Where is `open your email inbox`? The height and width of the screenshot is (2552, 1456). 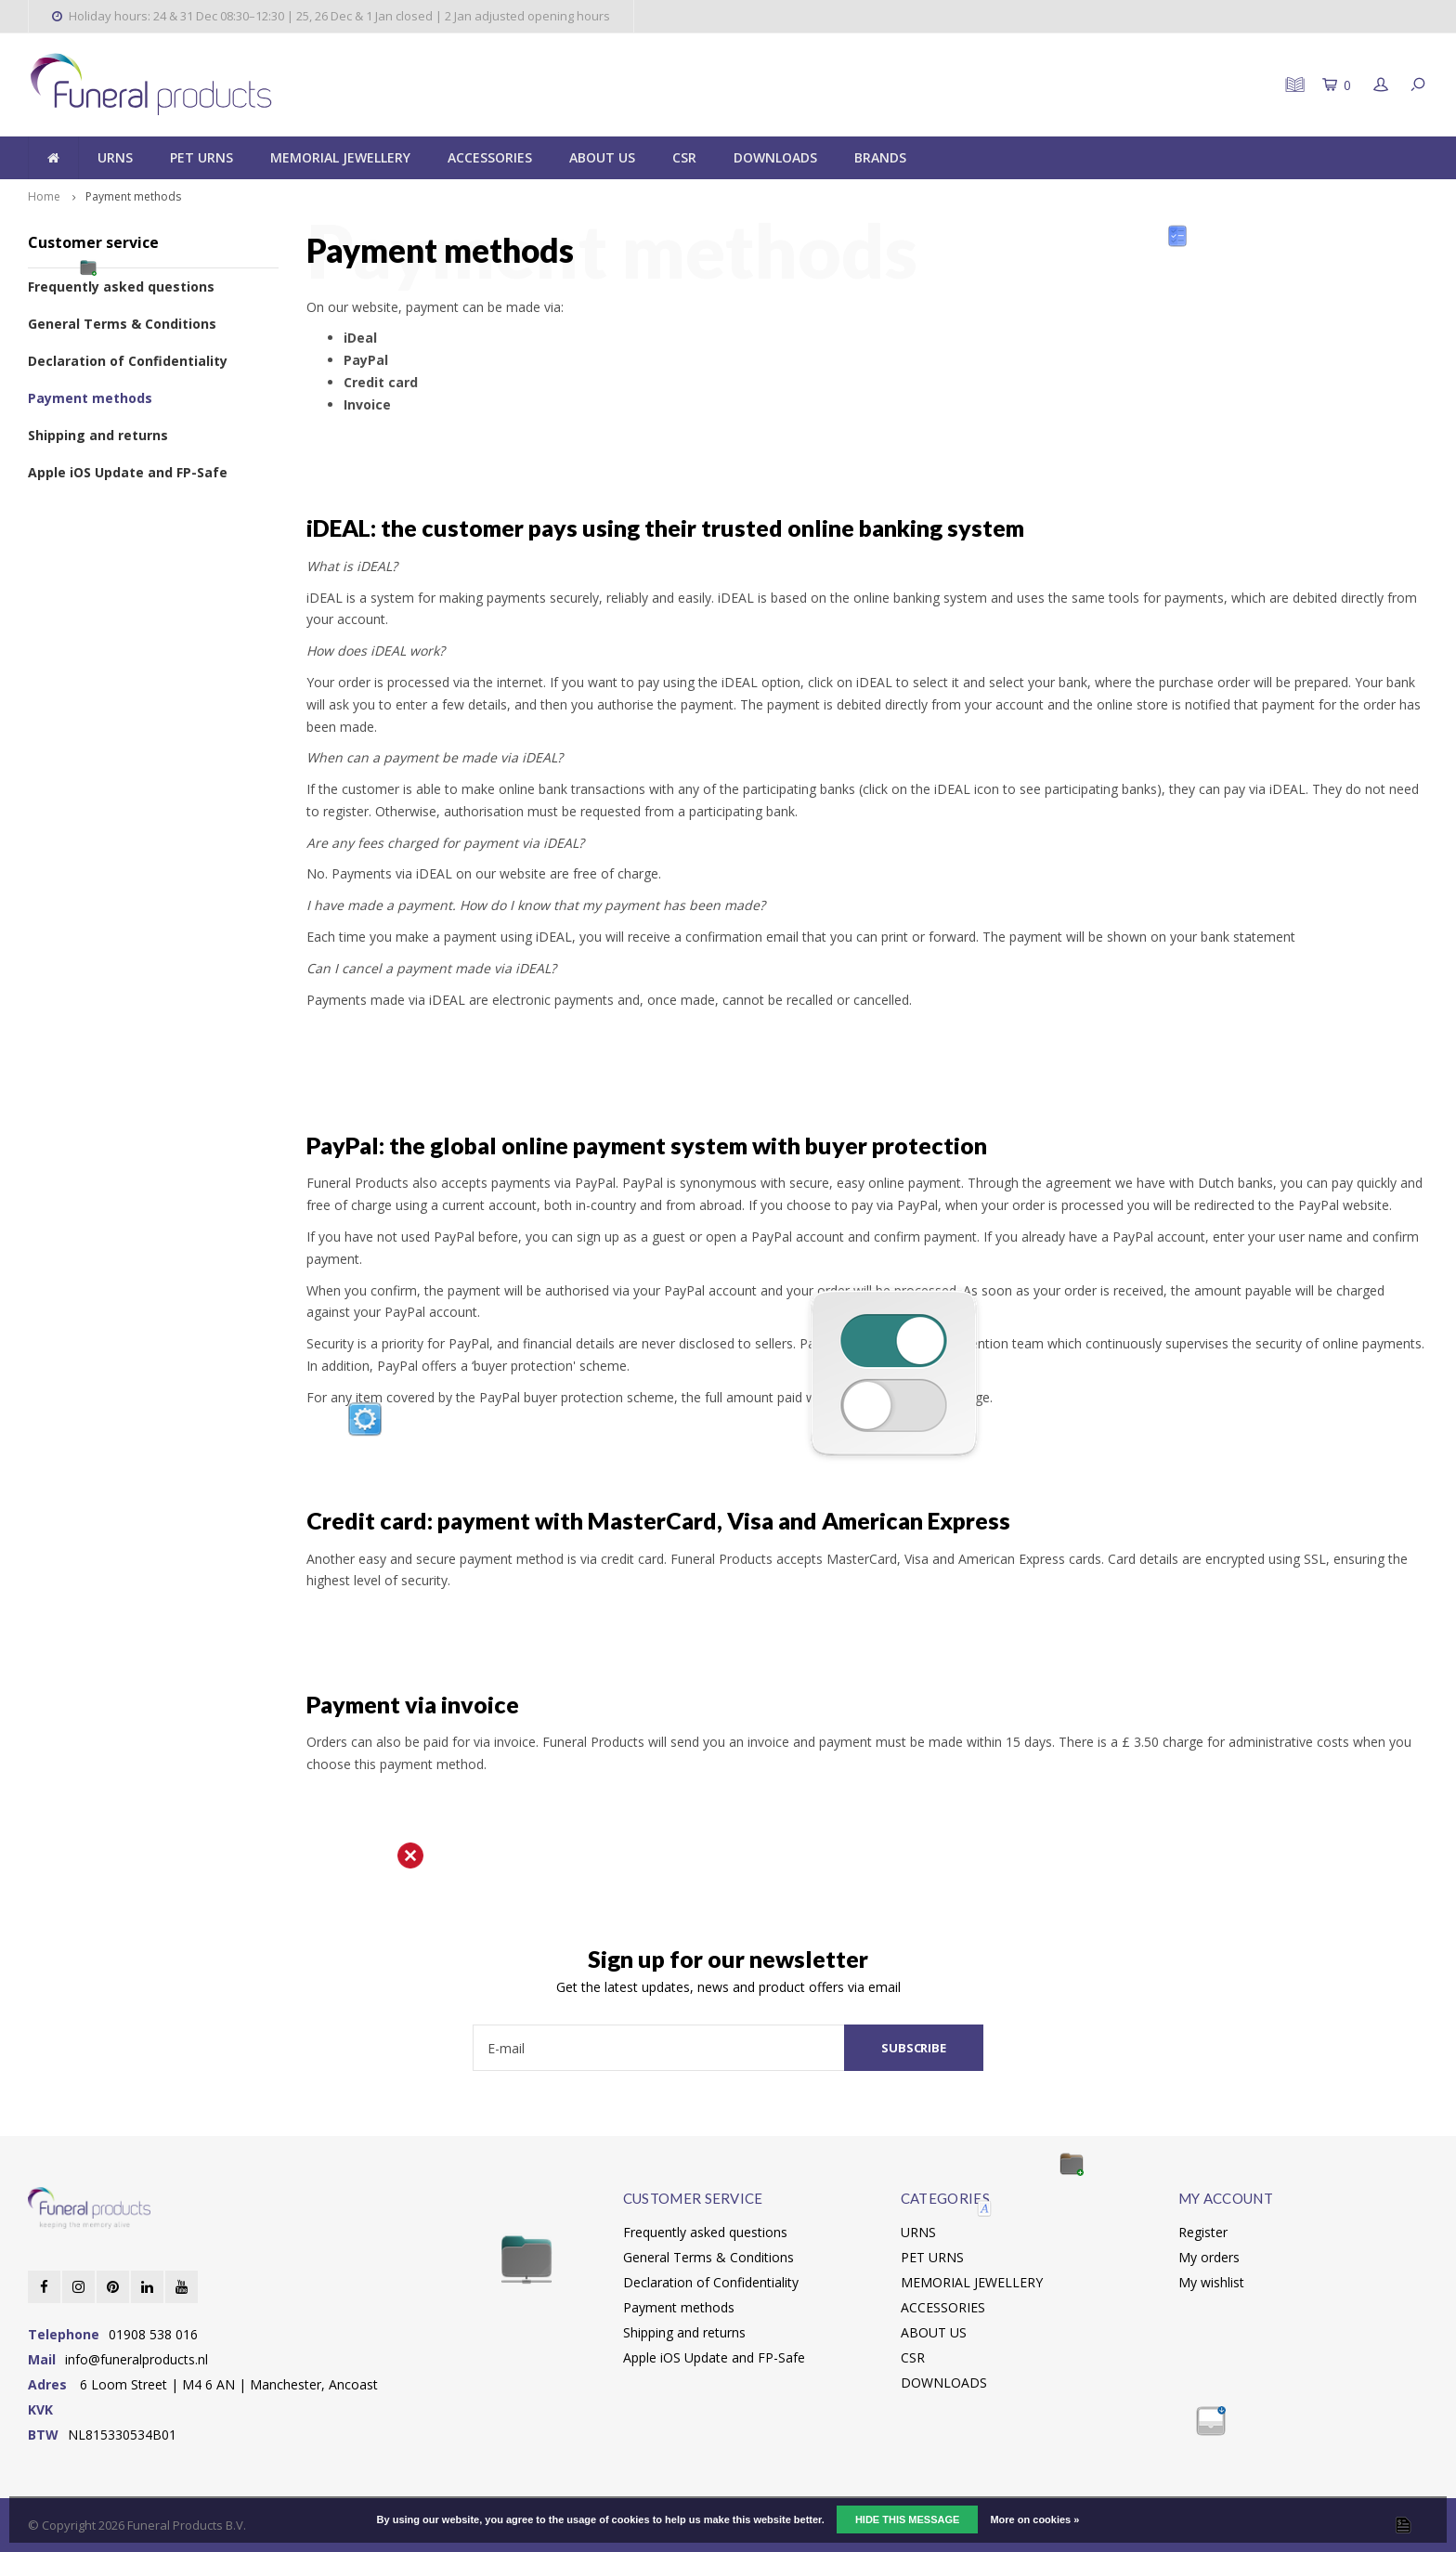 open your email inbox is located at coordinates (1211, 2421).